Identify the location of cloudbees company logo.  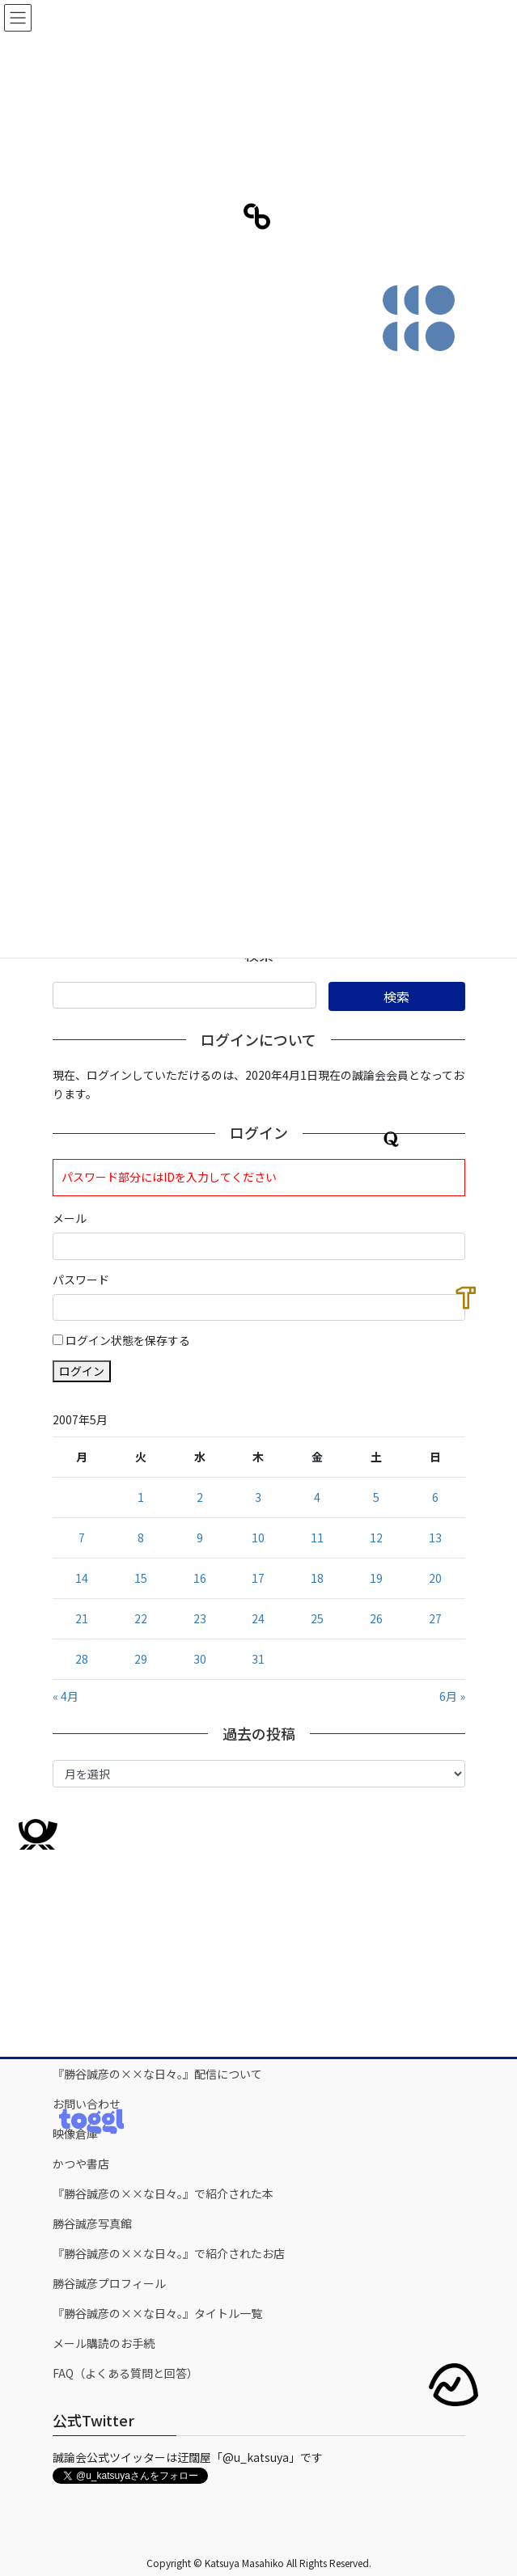
(256, 216).